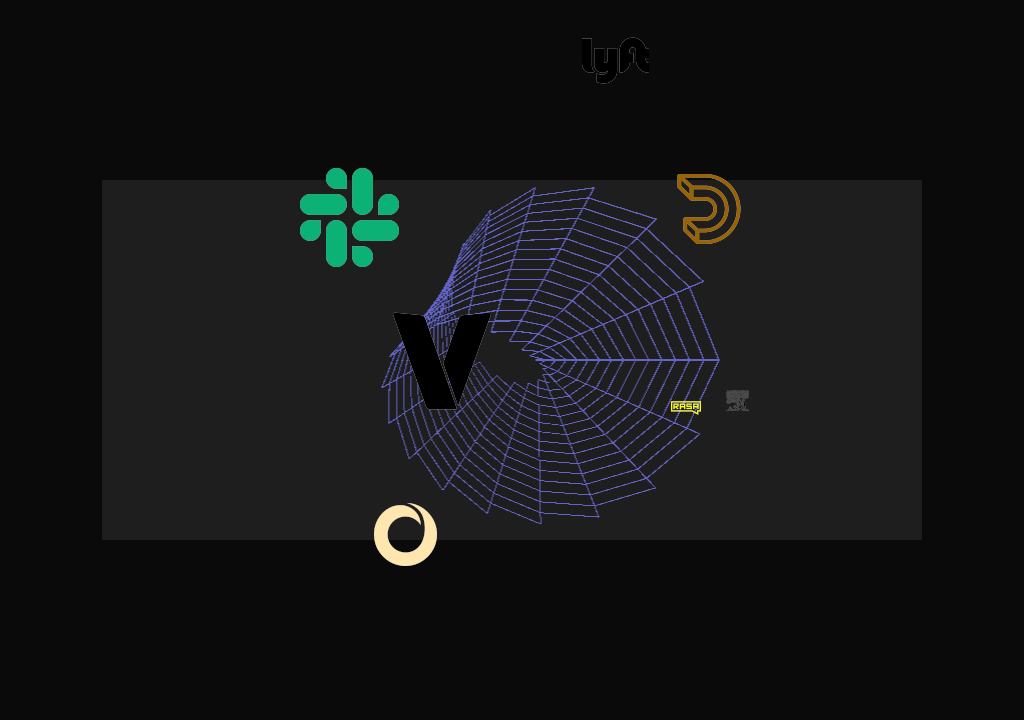  I want to click on visit elsevier's academic publishing website, so click(737, 400).